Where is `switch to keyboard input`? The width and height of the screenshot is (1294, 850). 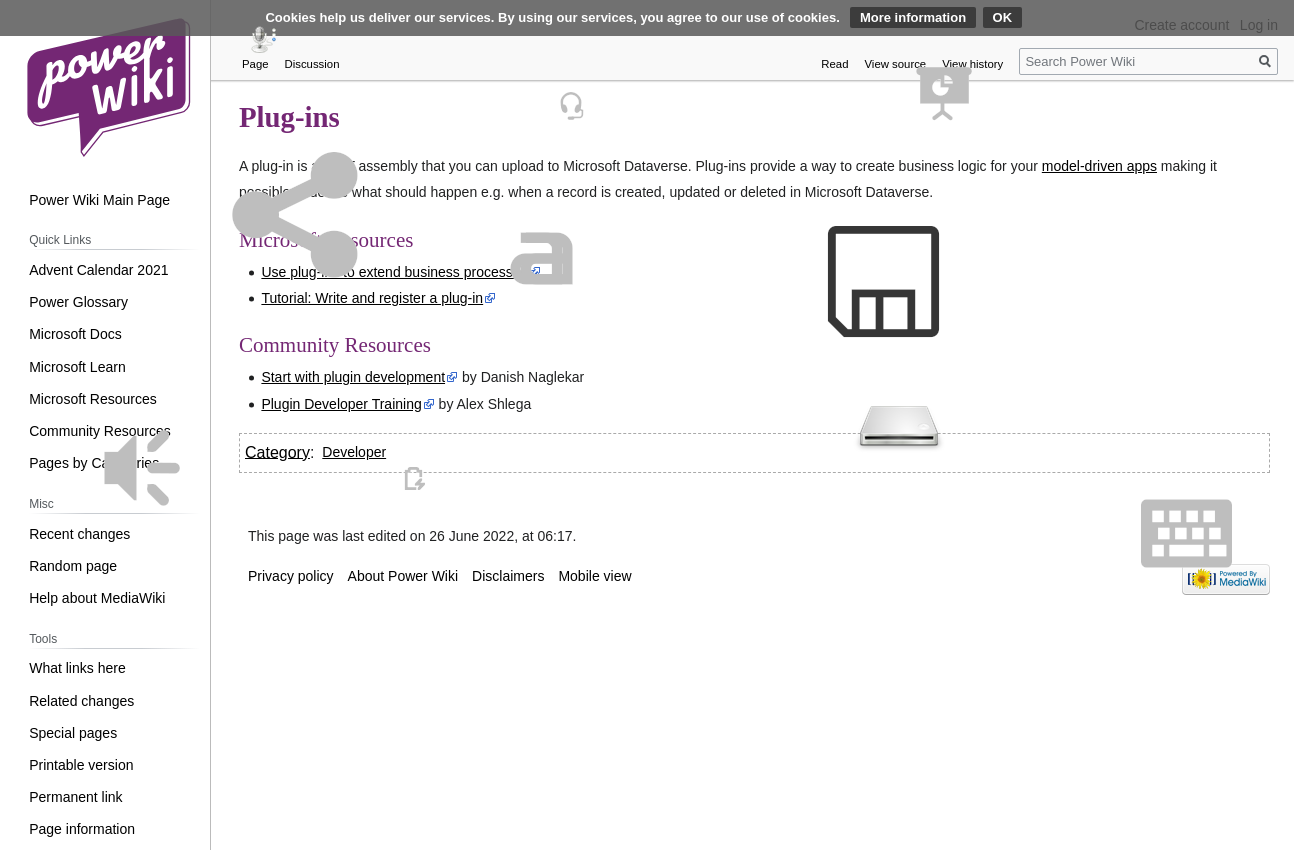
switch to keyboard input is located at coordinates (1186, 533).